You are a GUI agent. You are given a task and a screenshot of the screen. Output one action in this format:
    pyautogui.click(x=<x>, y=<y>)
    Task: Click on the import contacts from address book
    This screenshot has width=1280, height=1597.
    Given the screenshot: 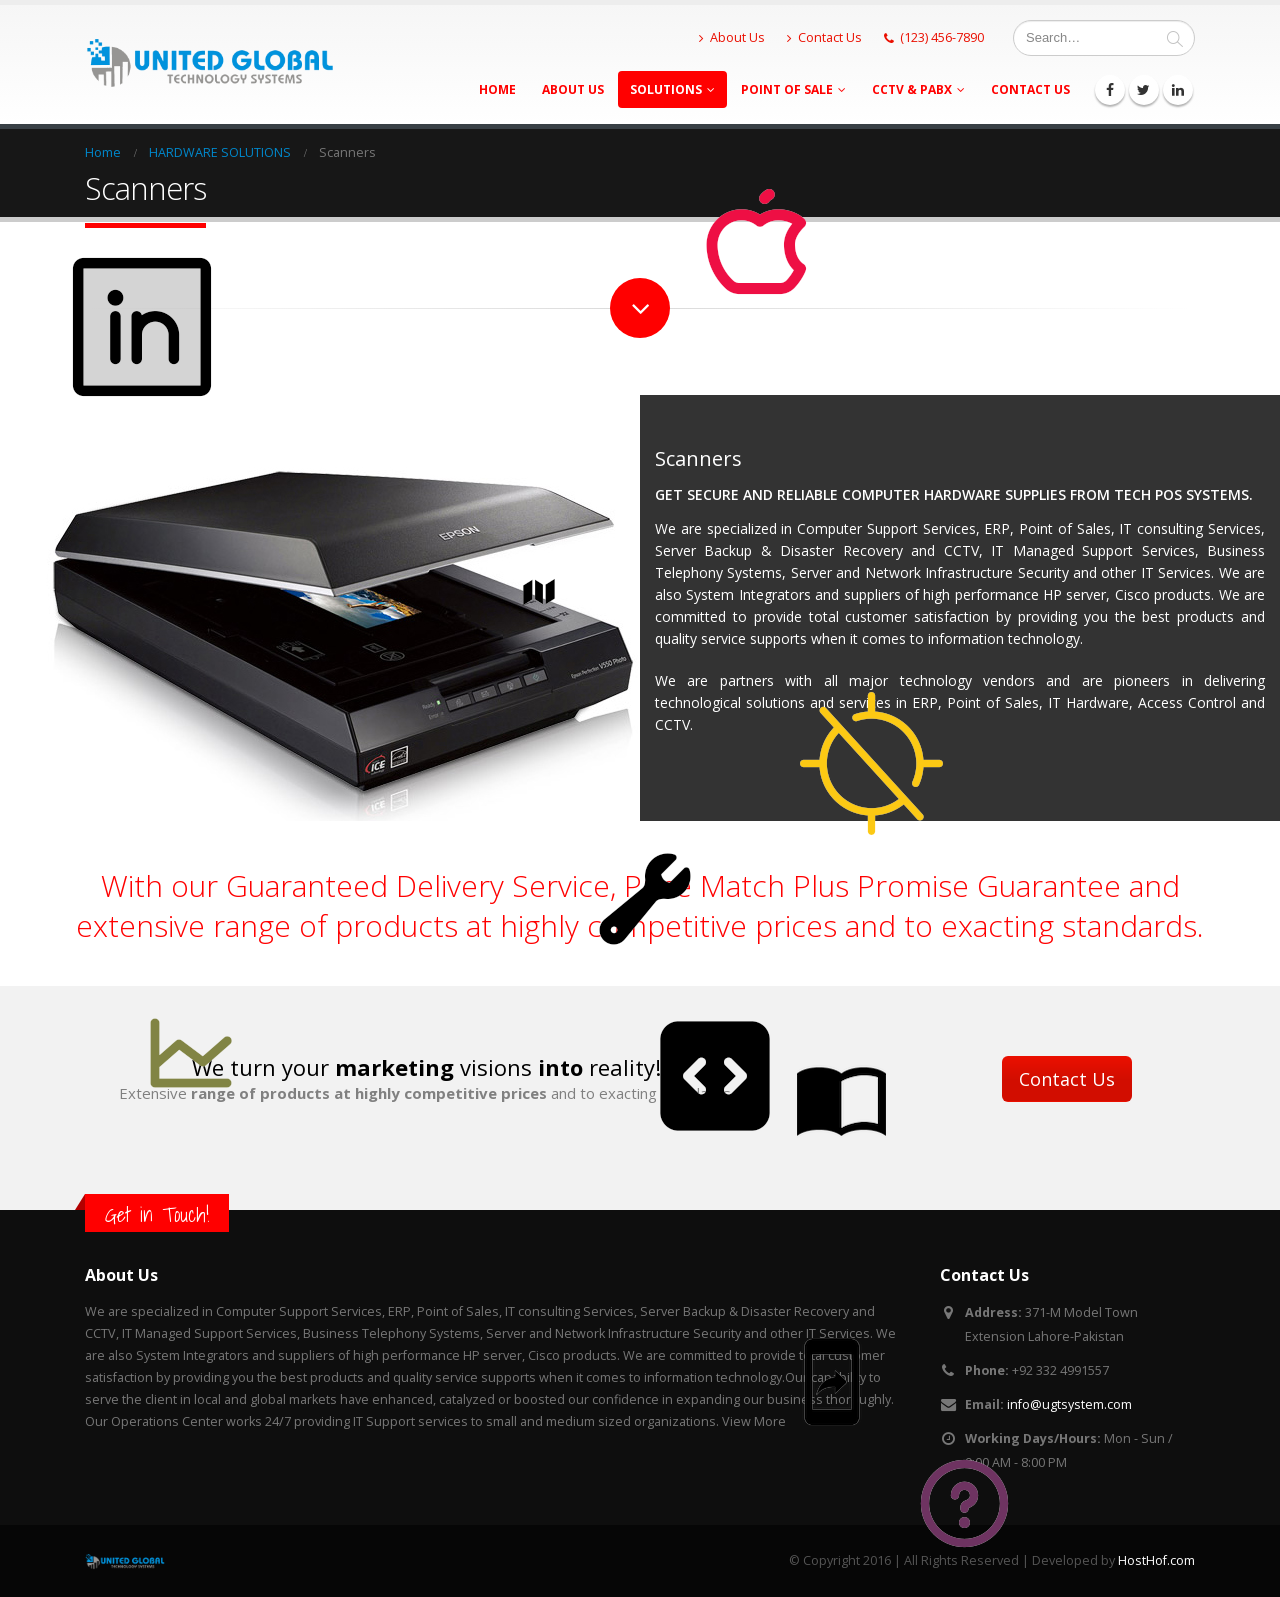 What is the action you would take?
    pyautogui.click(x=841, y=1097)
    